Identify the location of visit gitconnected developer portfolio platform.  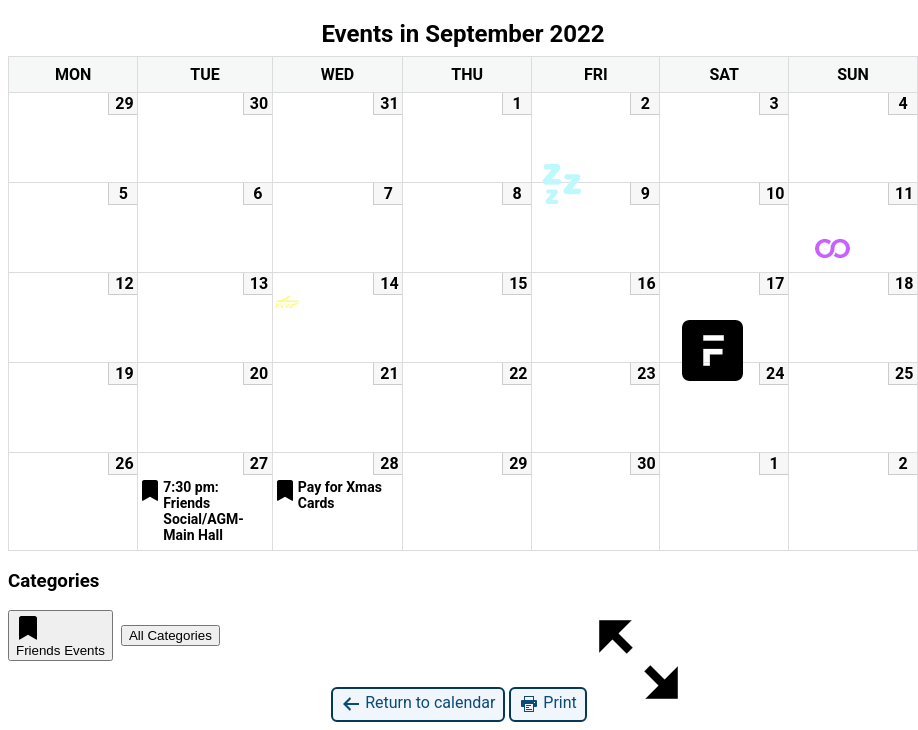
(832, 248).